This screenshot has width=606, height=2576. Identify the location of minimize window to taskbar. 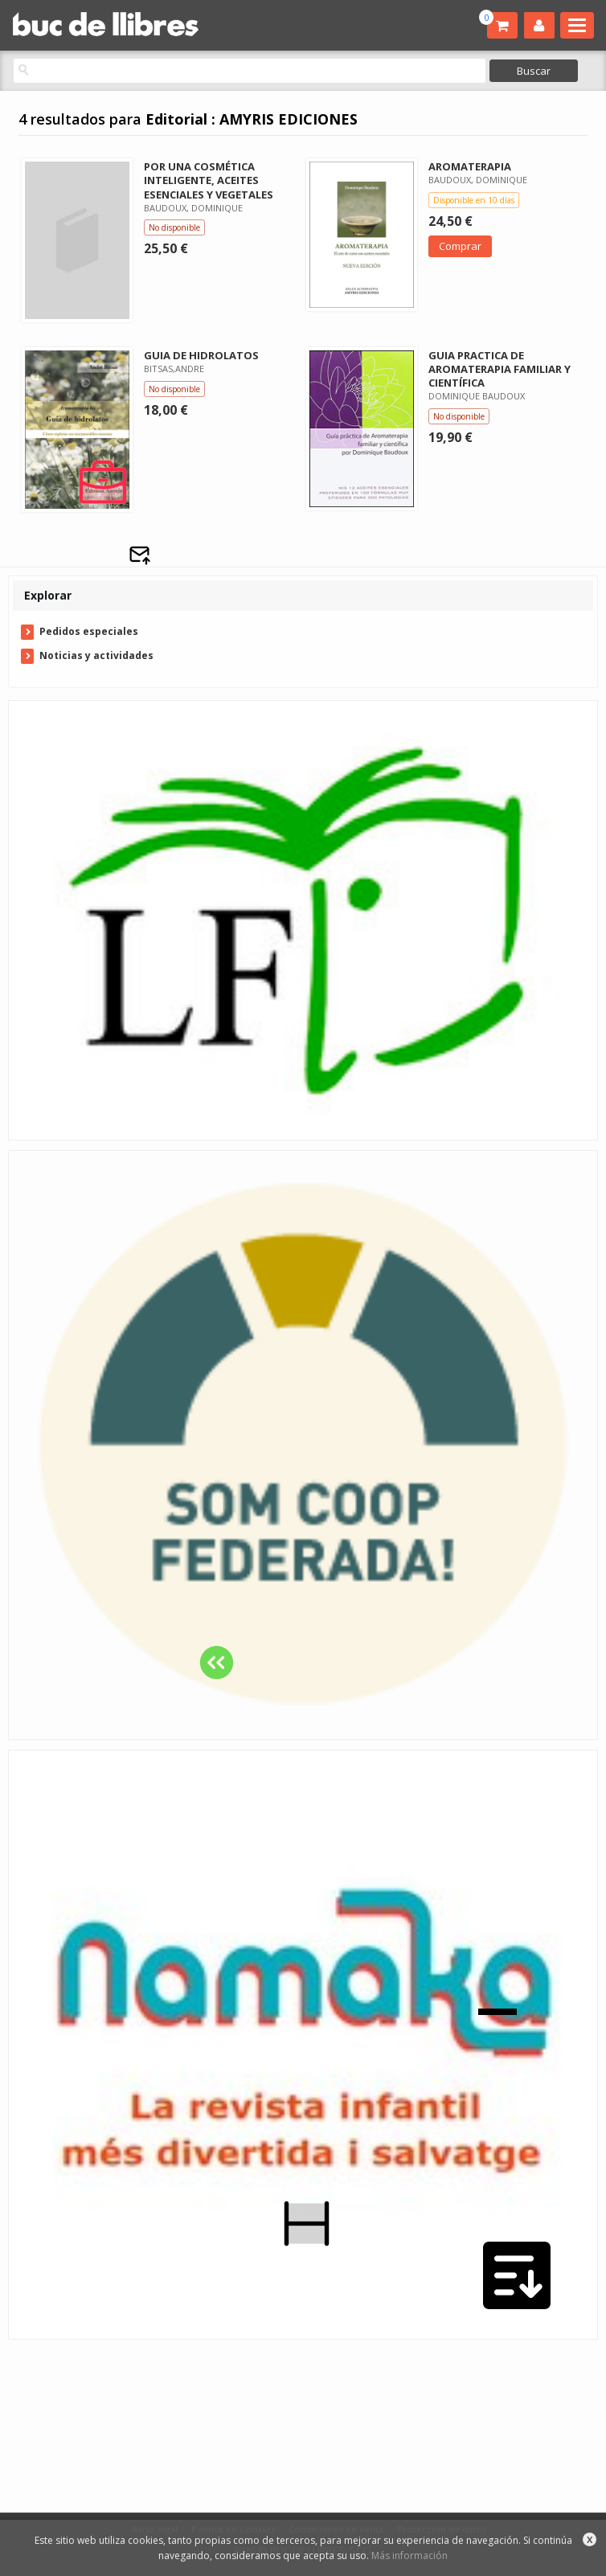
(497, 1986).